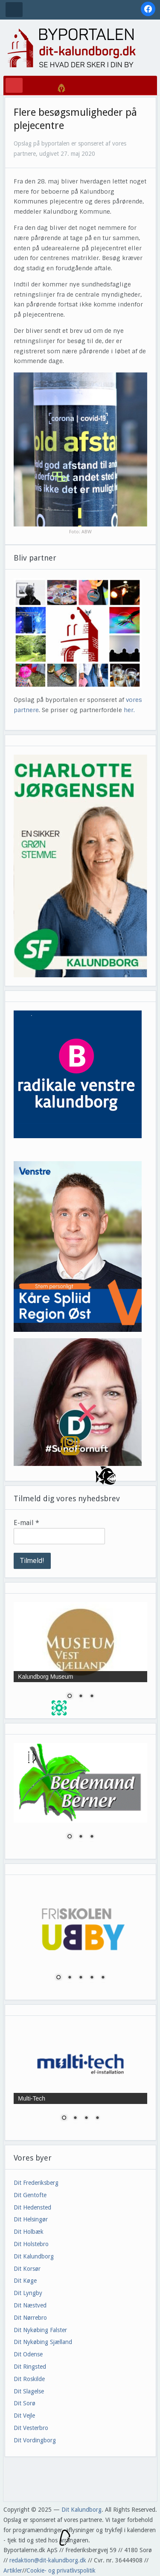 The image size is (160, 2576). What do you see at coordinates (65, 2538) in the screenshot?
I see `climbing or outdoor gear category` at bounding box center [65, 2538].